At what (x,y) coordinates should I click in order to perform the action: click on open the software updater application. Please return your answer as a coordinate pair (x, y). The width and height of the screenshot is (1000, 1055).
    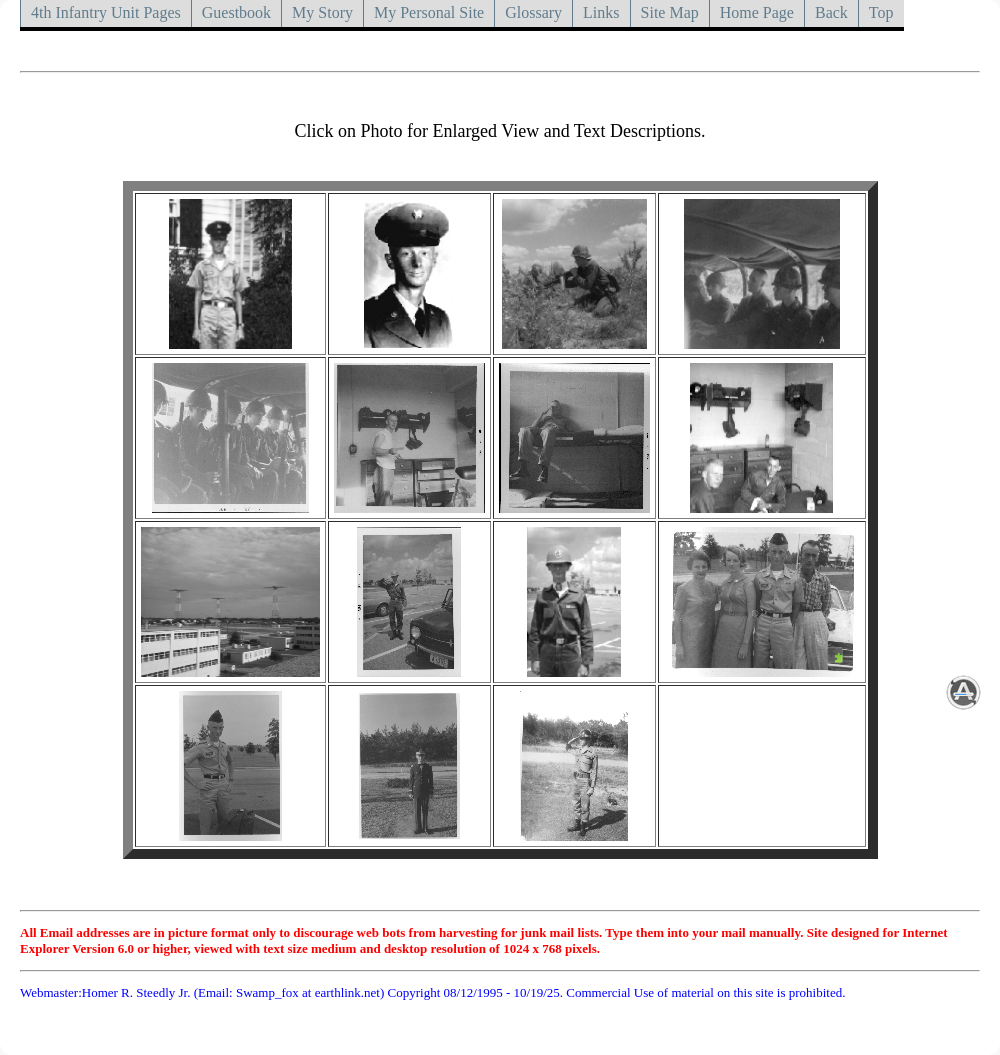
    Looking at the image, I should click on (963, 692).